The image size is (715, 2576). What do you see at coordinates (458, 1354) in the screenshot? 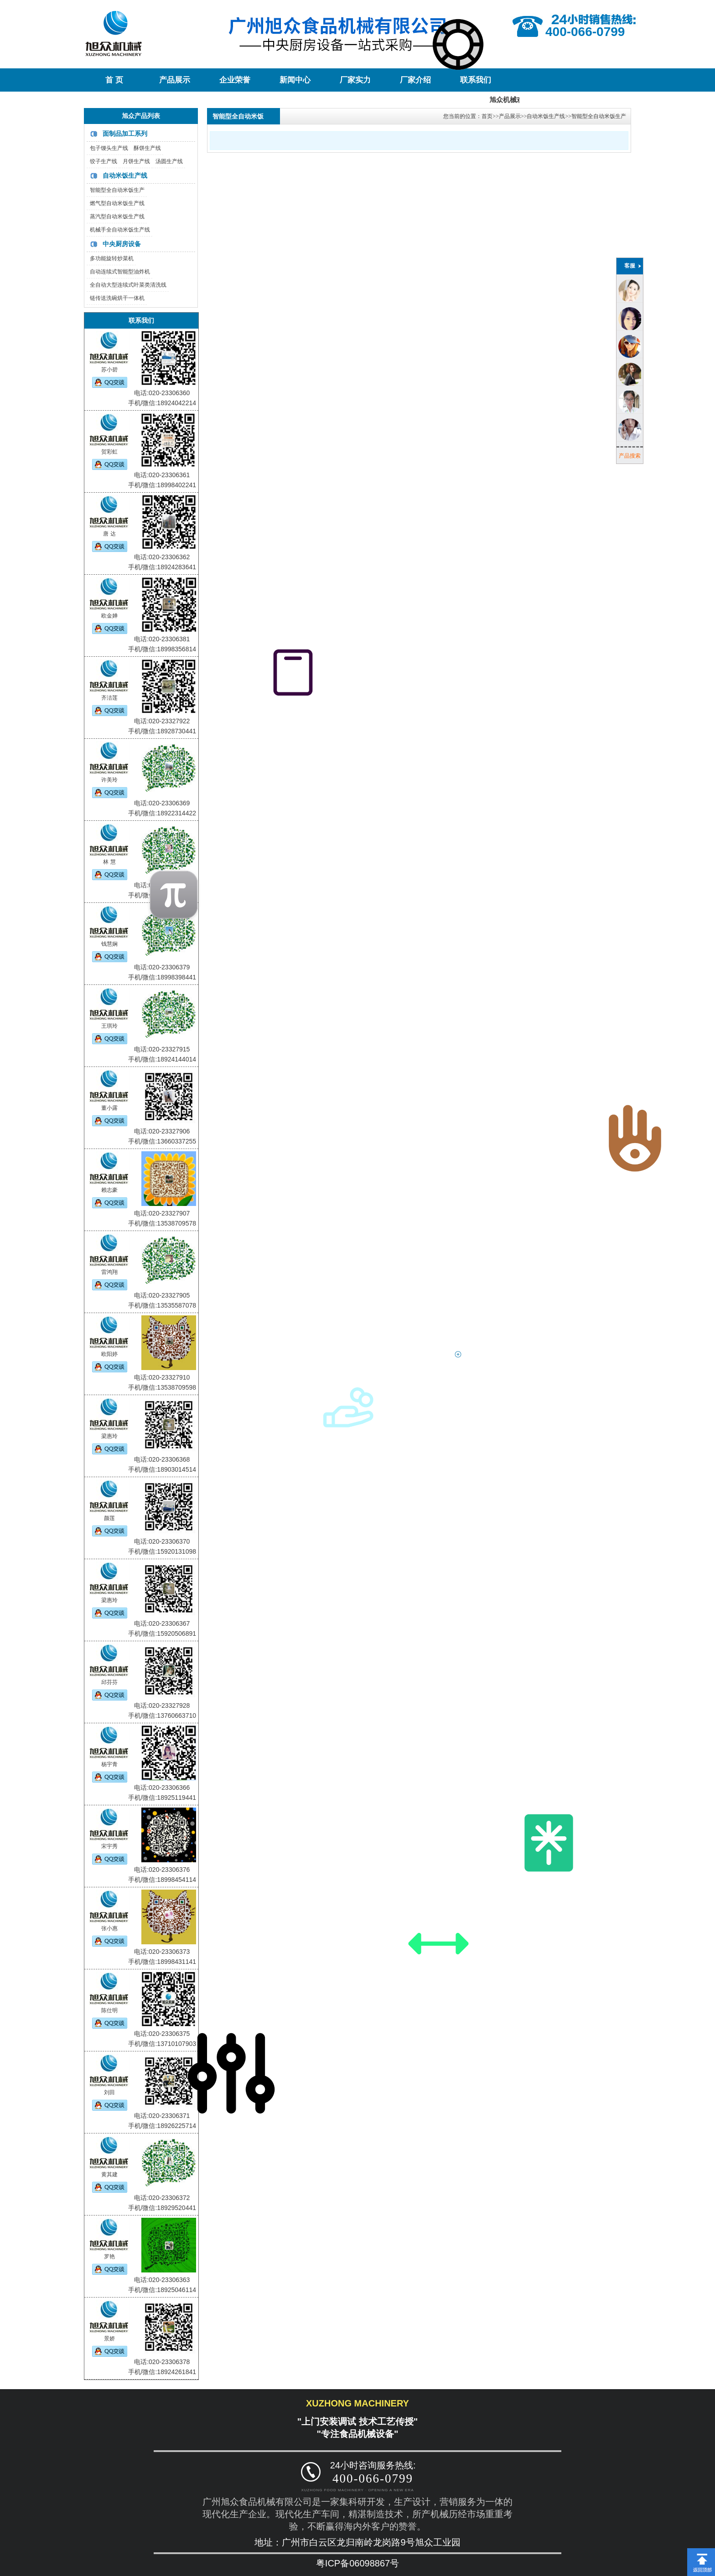
I see `add a new item` at bounding box center [458, 1354].